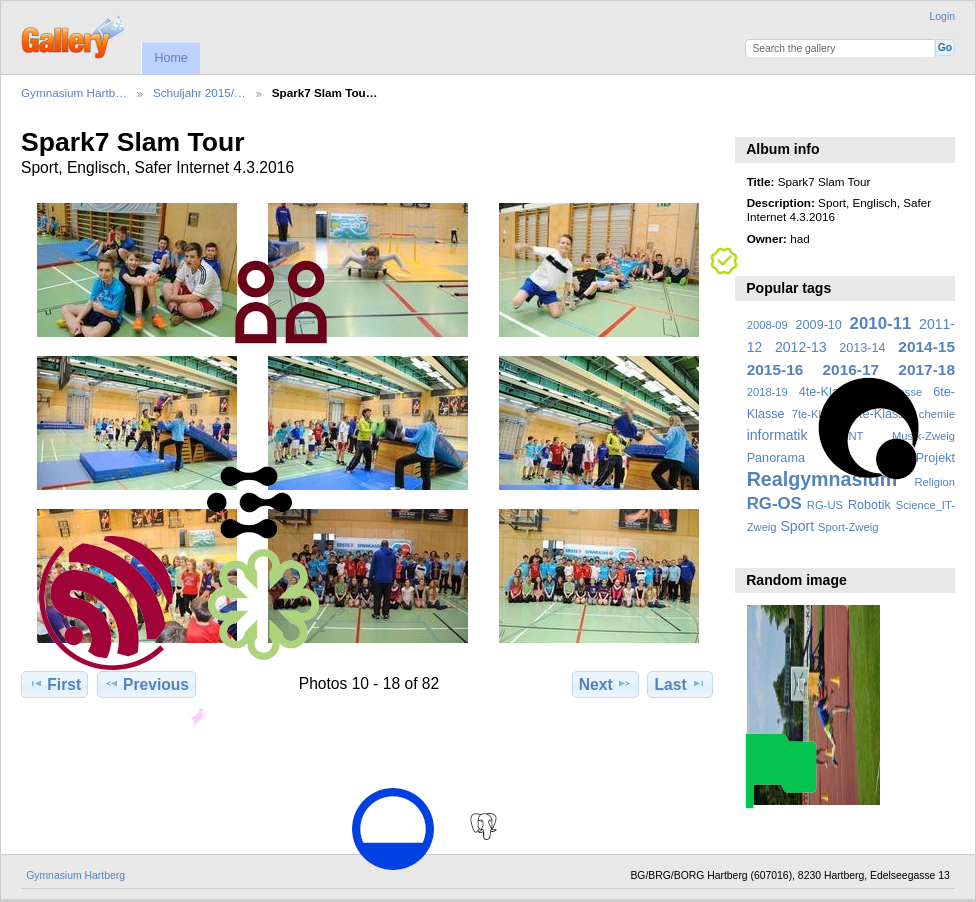  What do you see at coordinates (106, 603) in the screenshot?
I see `espressif systems company logo` at bounding box center [106, 603].